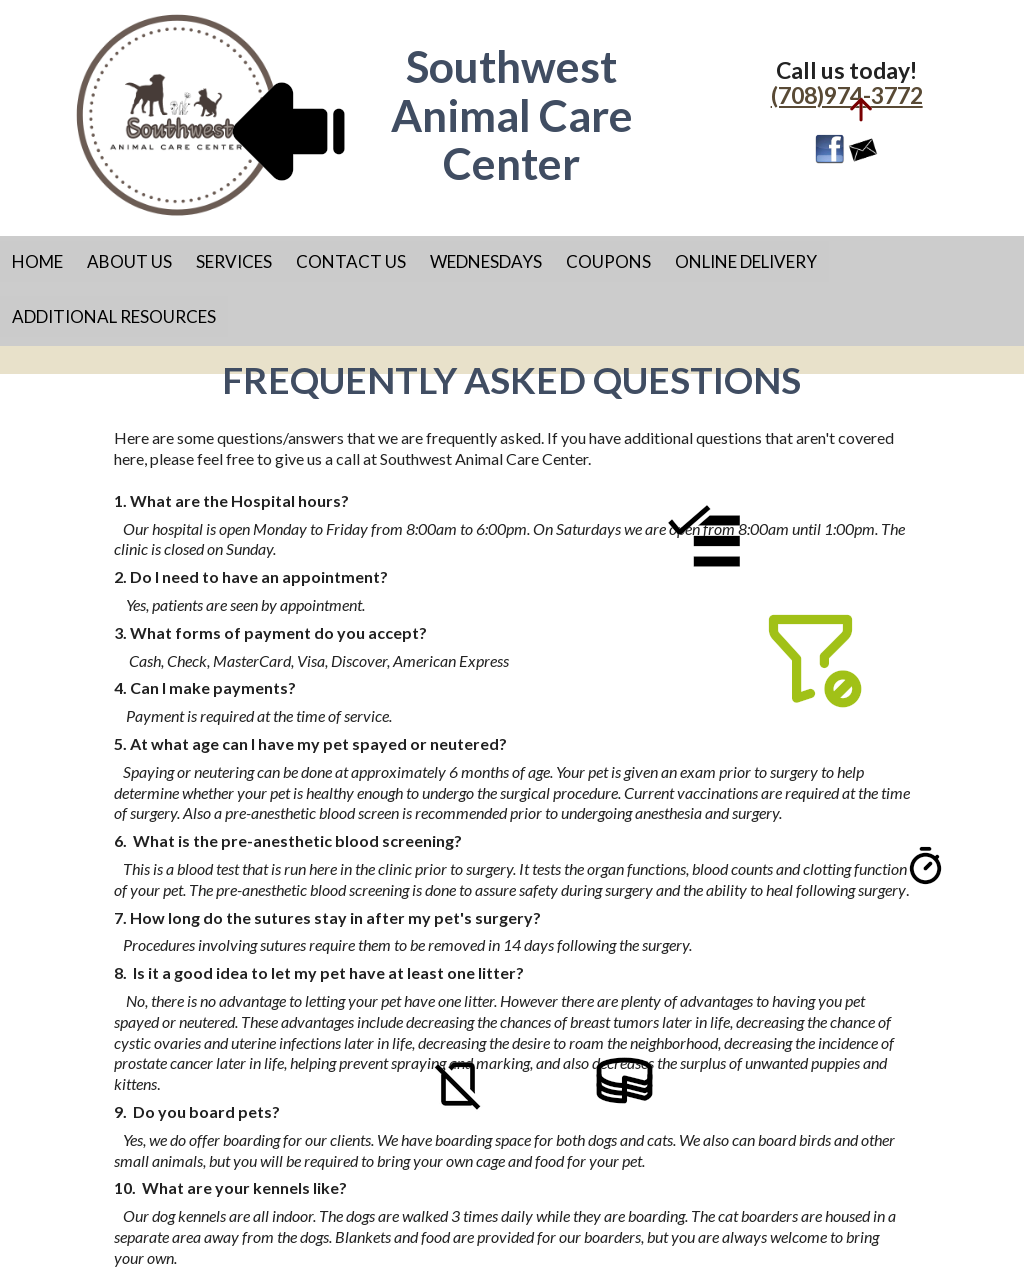  I want to click on start or stop a timer, so click(925, 866).